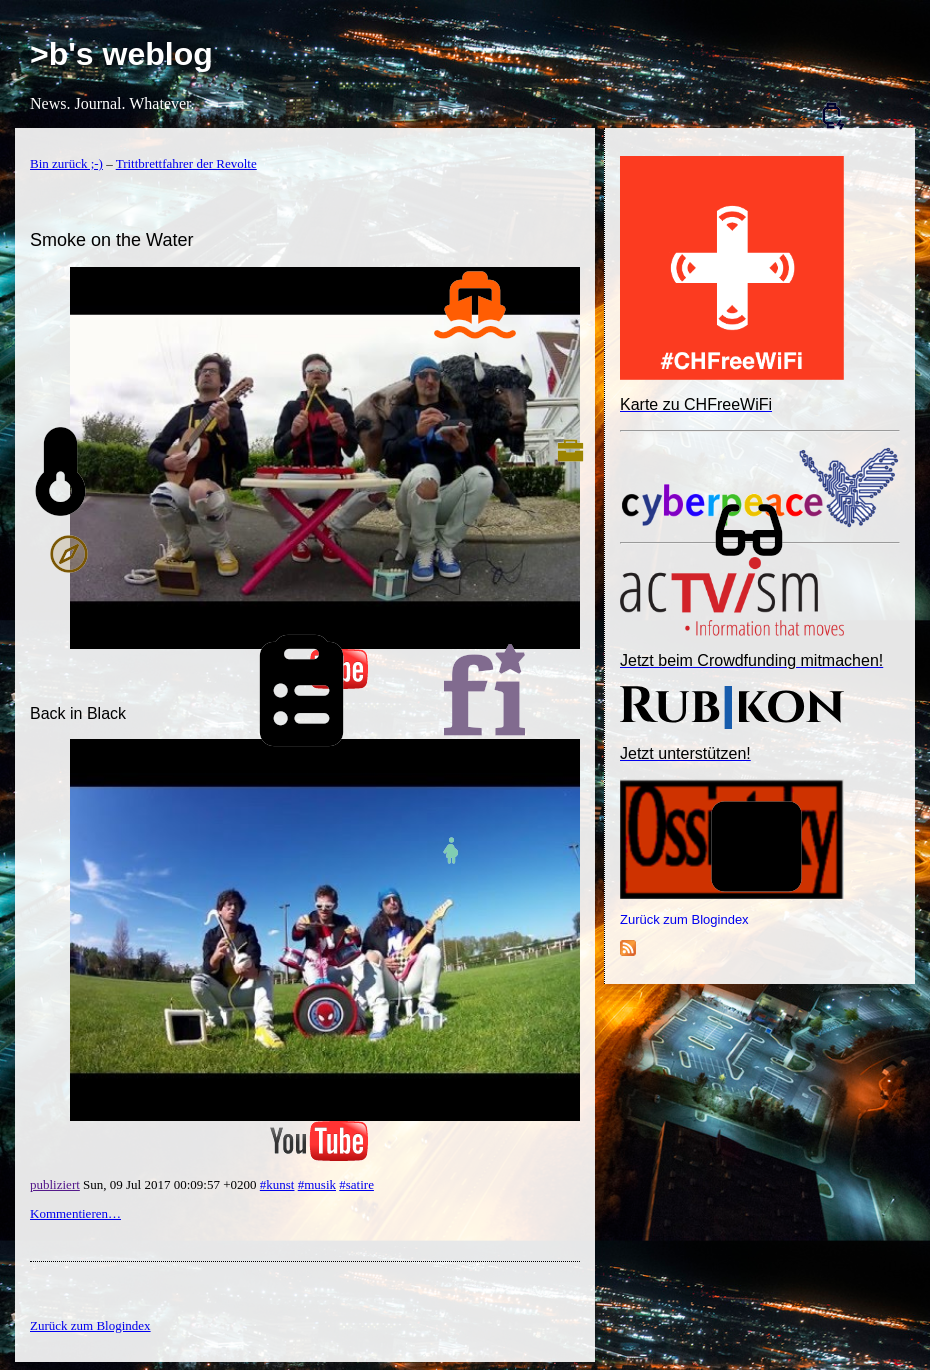 The width and height of the screenshot is (930, 1370). Describe the element at coordinates (831, 115) in the screenshot. I see `smartwatch charging status` at that location.